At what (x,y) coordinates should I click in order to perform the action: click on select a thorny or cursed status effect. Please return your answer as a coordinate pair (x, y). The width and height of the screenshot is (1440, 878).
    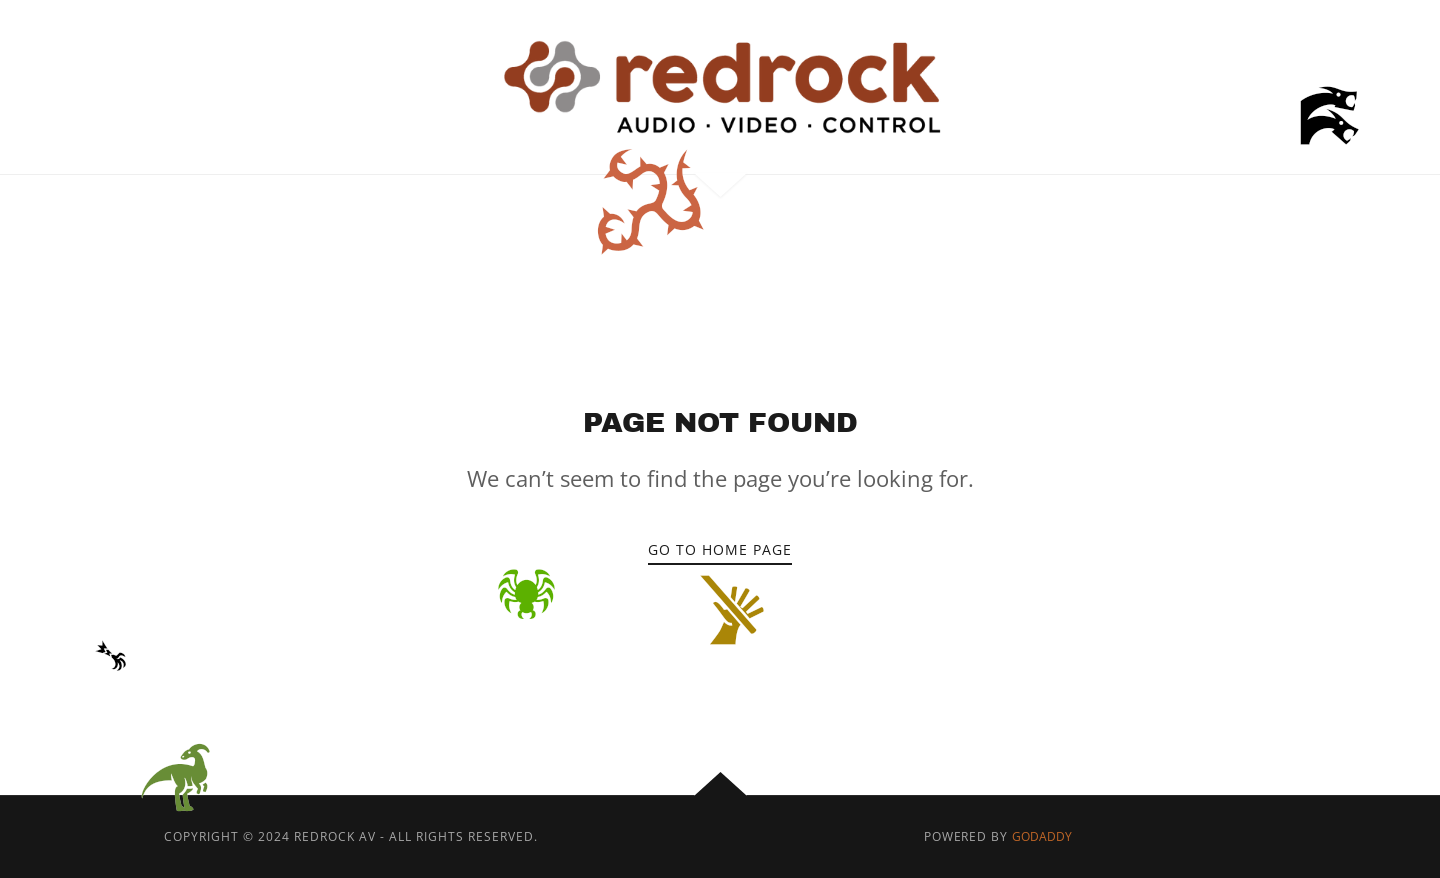
    Looking at the image, I should click on (649, 200).